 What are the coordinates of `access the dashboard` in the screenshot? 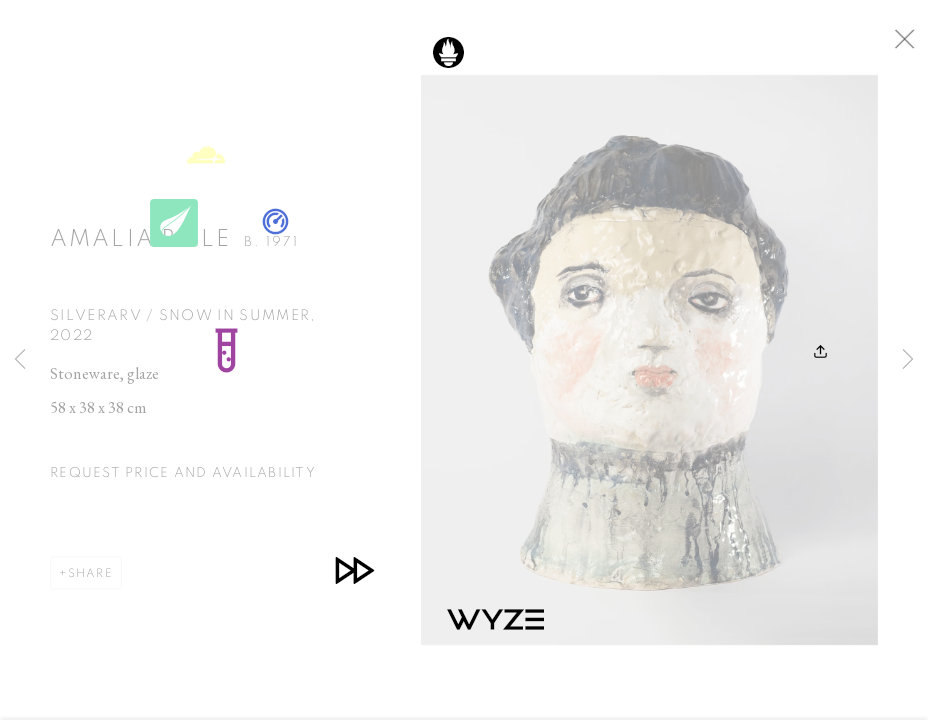 It's located at (275, 221).